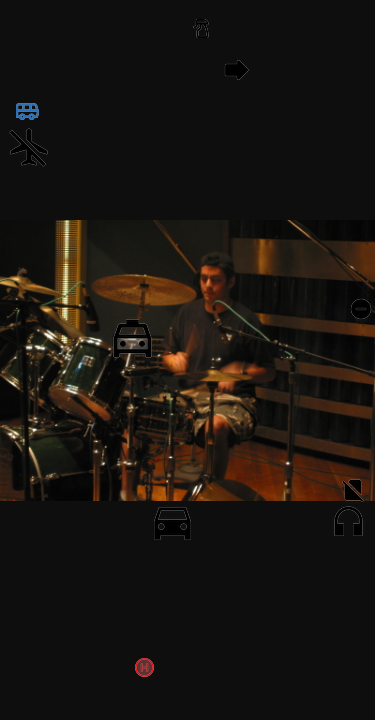 The height and width of the screenshot is (720, 375). What do you see at coordinates (27, 110) in the screenshot?
I see `view public transit options` at bounding box center [27, 110].